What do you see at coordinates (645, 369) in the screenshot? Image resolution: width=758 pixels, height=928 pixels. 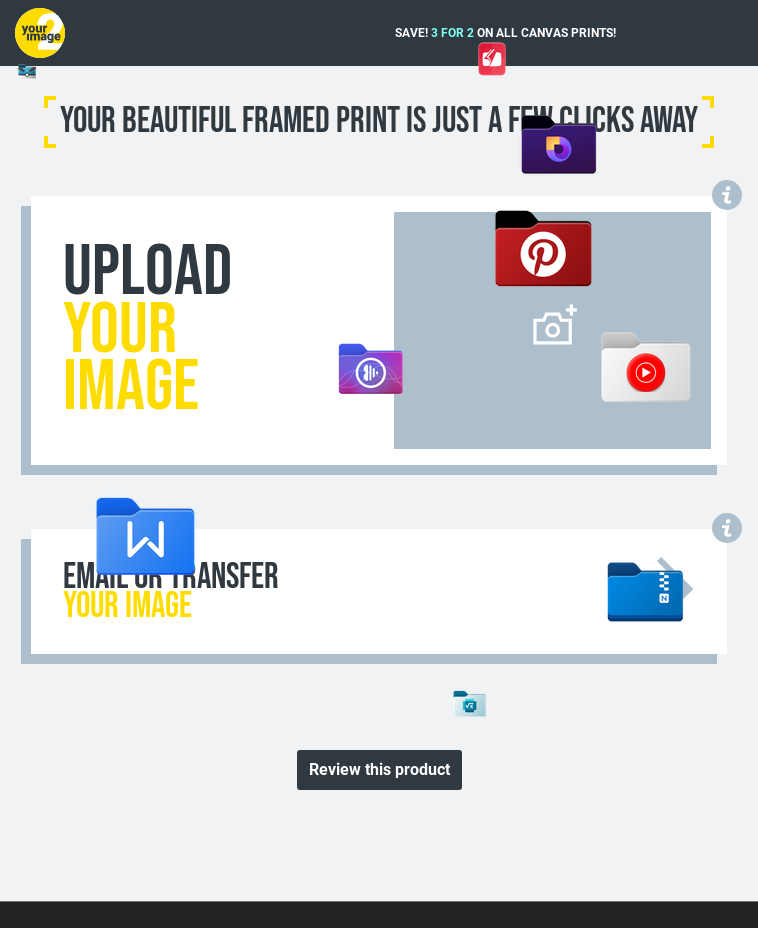 I see `open youtube music downloads folder` at bounding box center [645, 369].